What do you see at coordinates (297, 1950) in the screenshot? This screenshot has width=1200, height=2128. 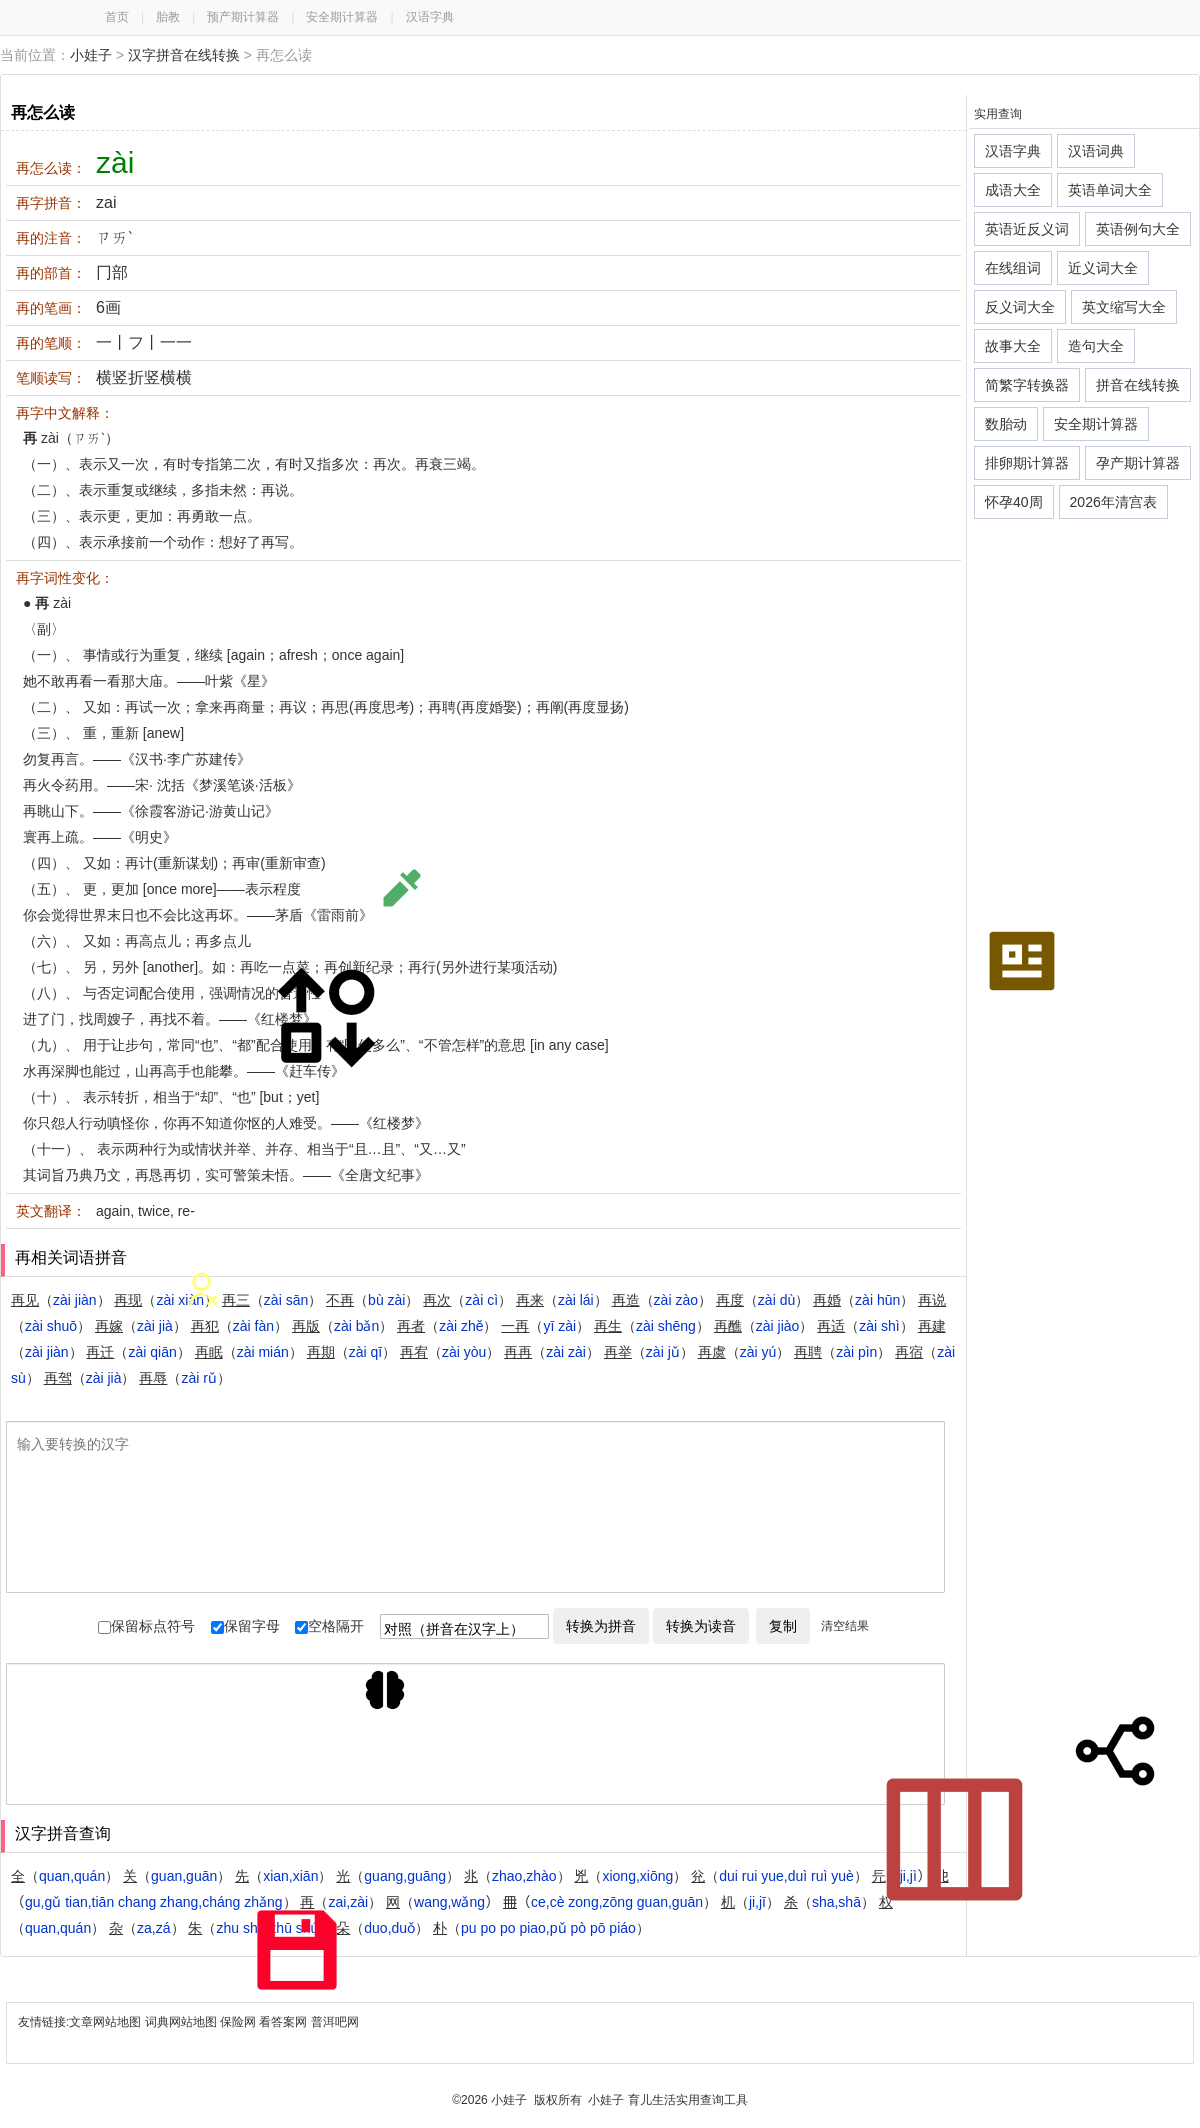 I see `save current file or document` at bounding box center [297, 1950].